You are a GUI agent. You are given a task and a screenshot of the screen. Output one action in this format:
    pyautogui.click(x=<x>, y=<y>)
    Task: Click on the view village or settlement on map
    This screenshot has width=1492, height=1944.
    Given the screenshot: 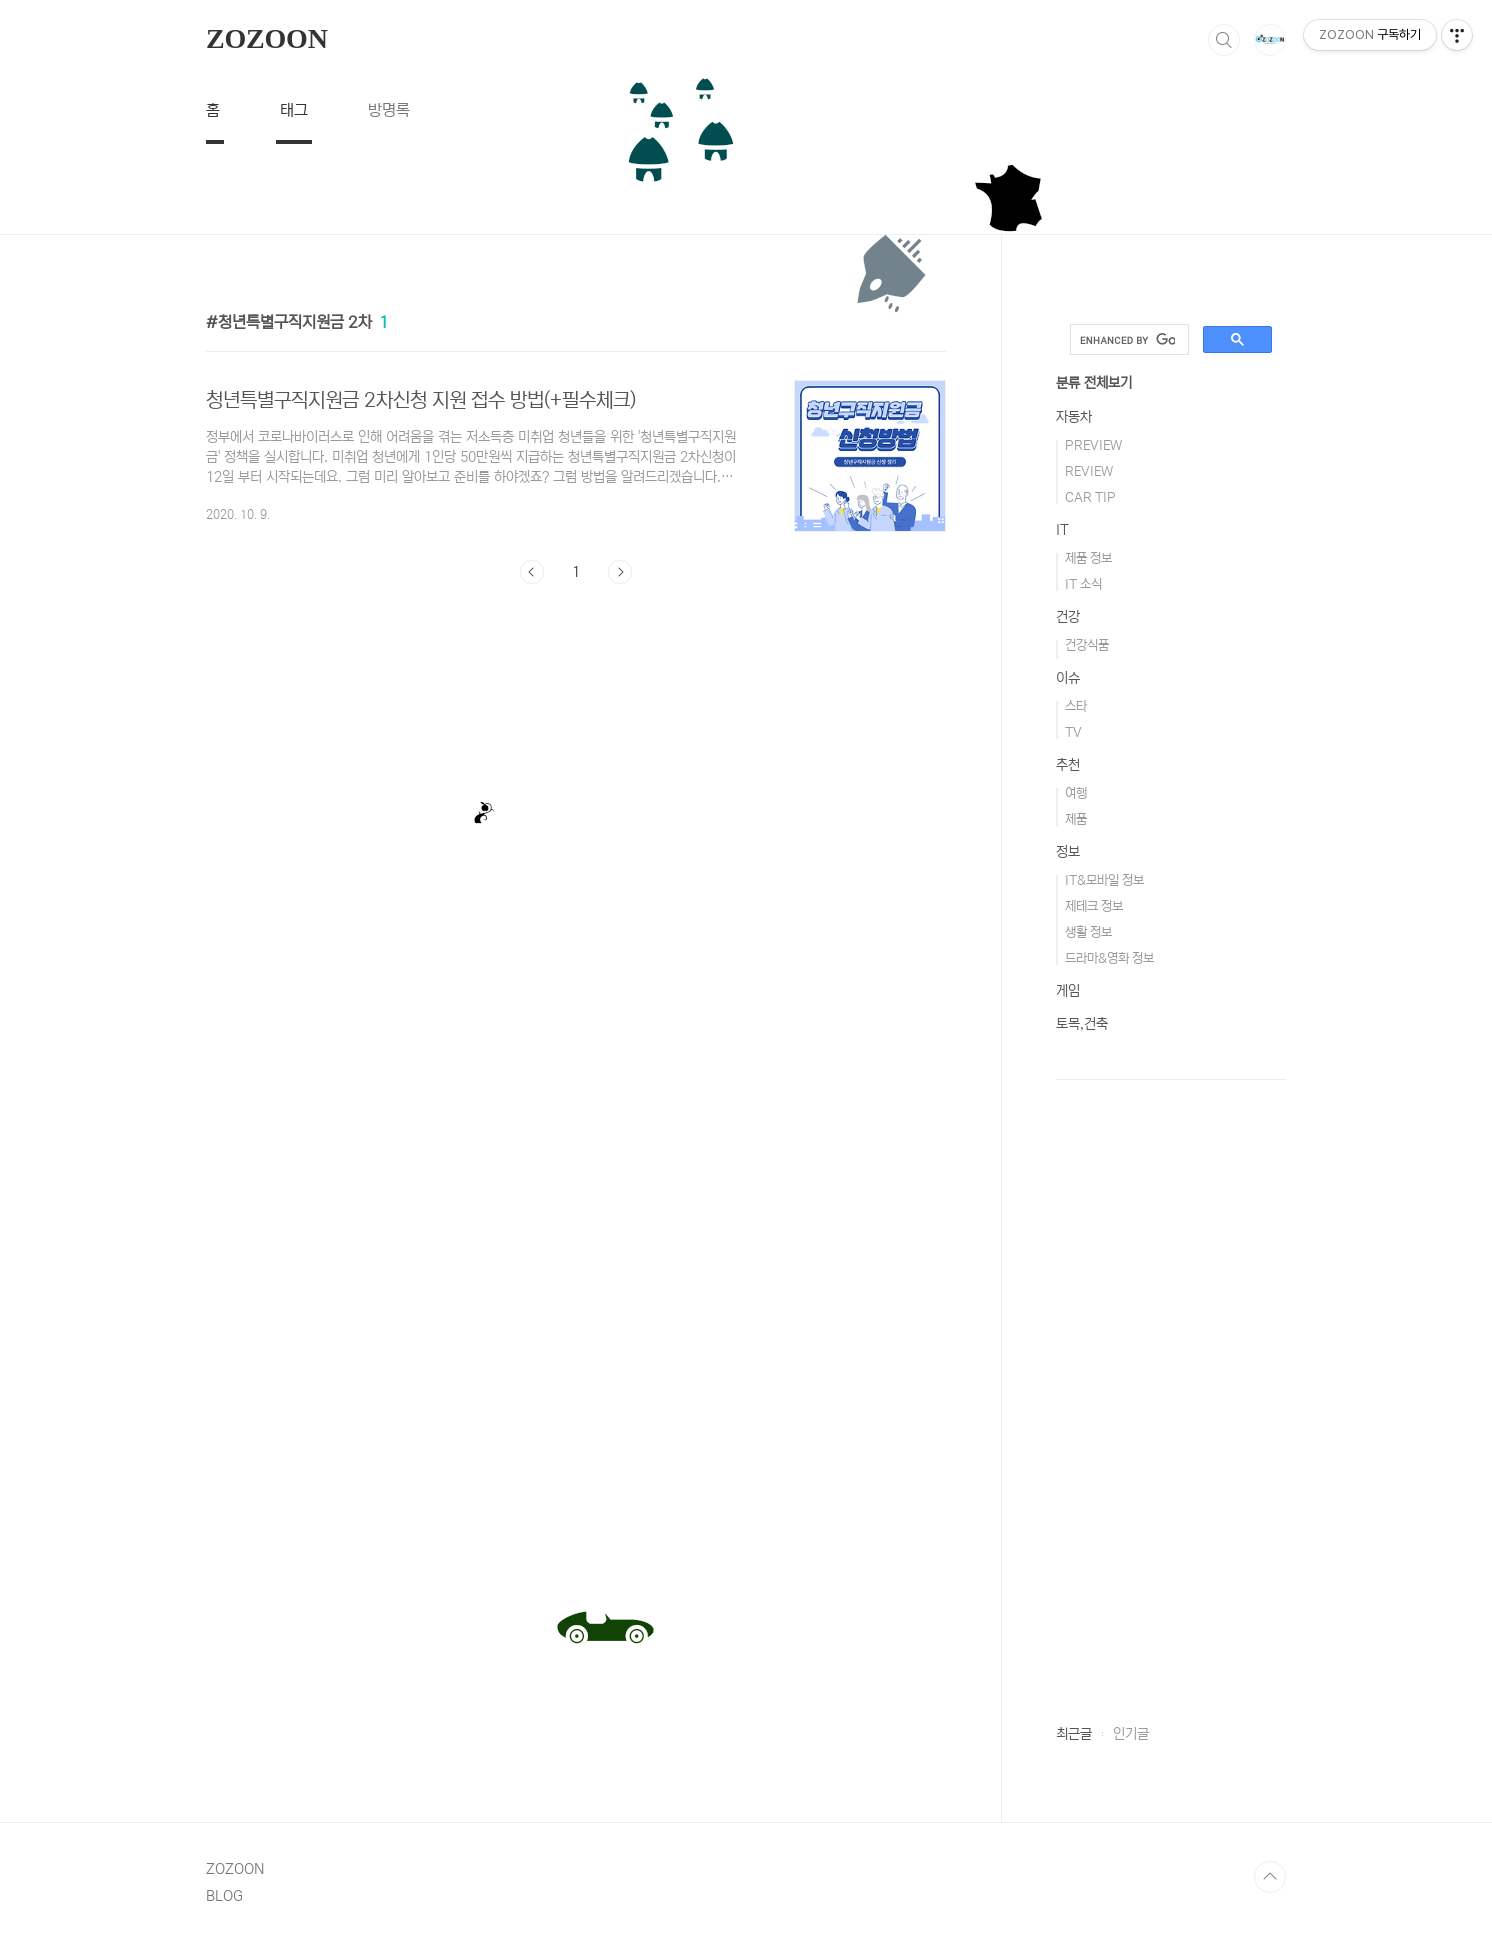 What is the action you would take?
    pyautogui.click(x=681, y=130)
    